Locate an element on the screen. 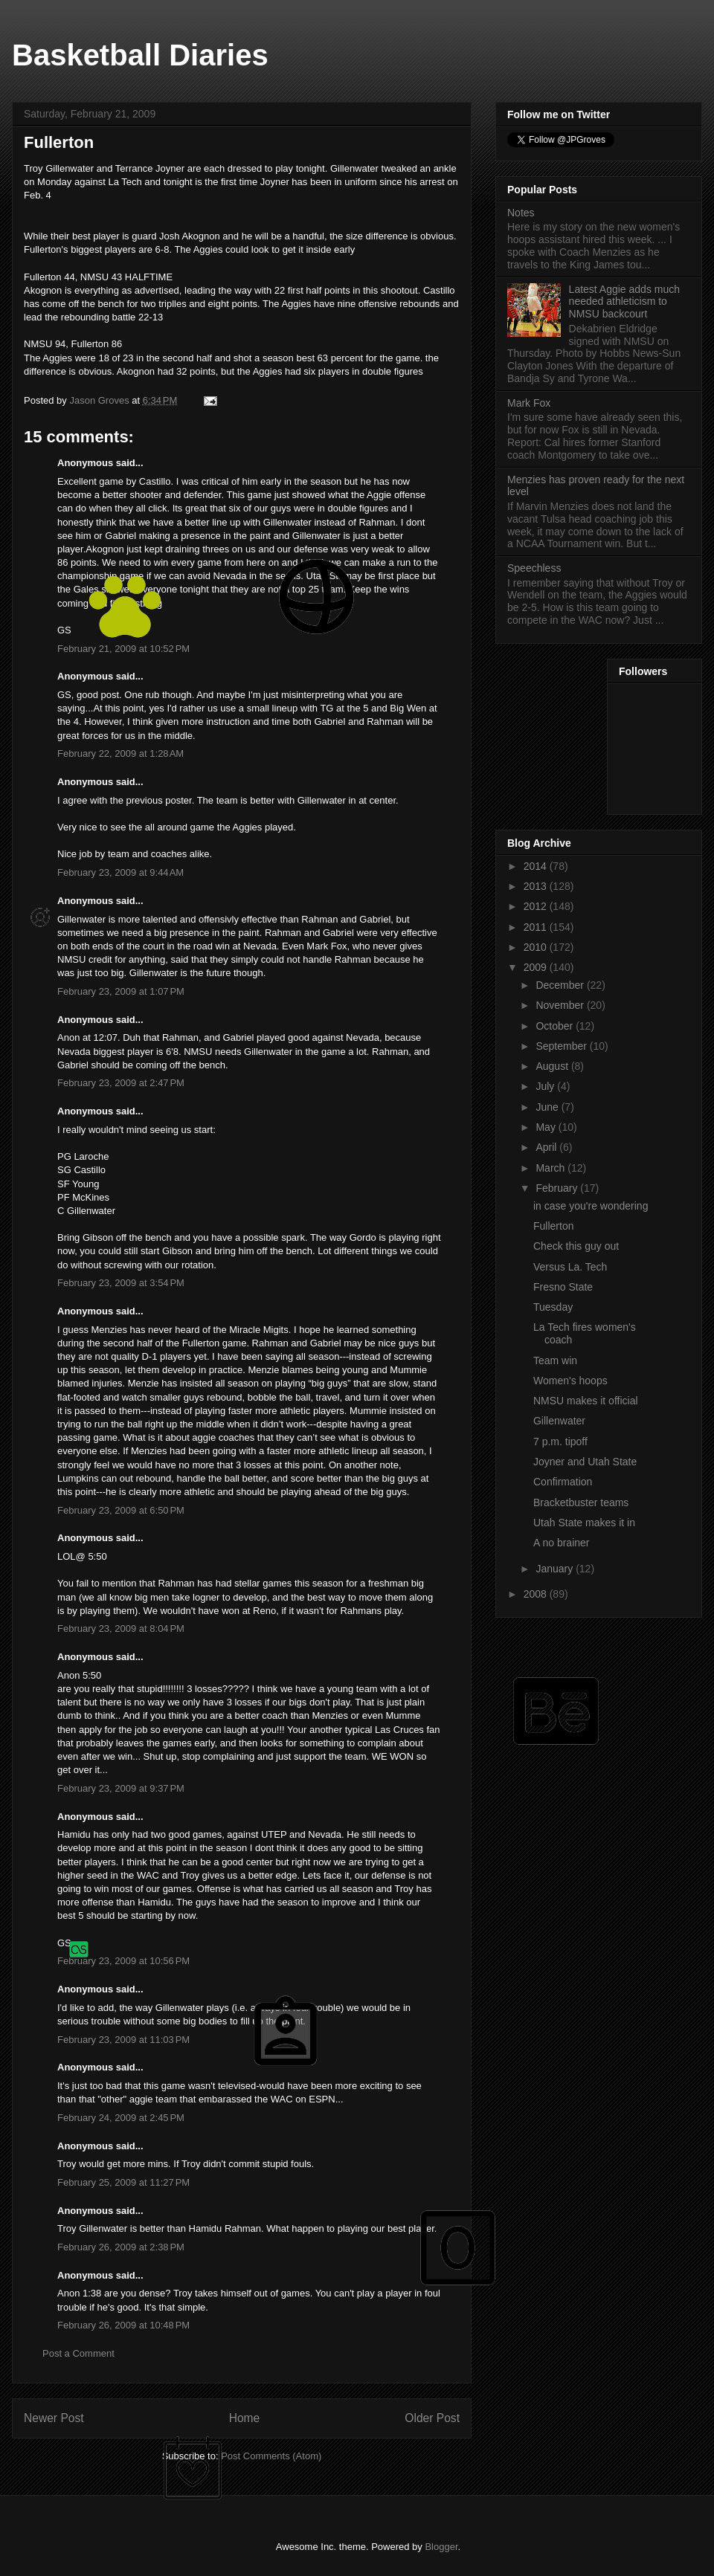  indicates zero or null value is located at coordinates (457, 2247).